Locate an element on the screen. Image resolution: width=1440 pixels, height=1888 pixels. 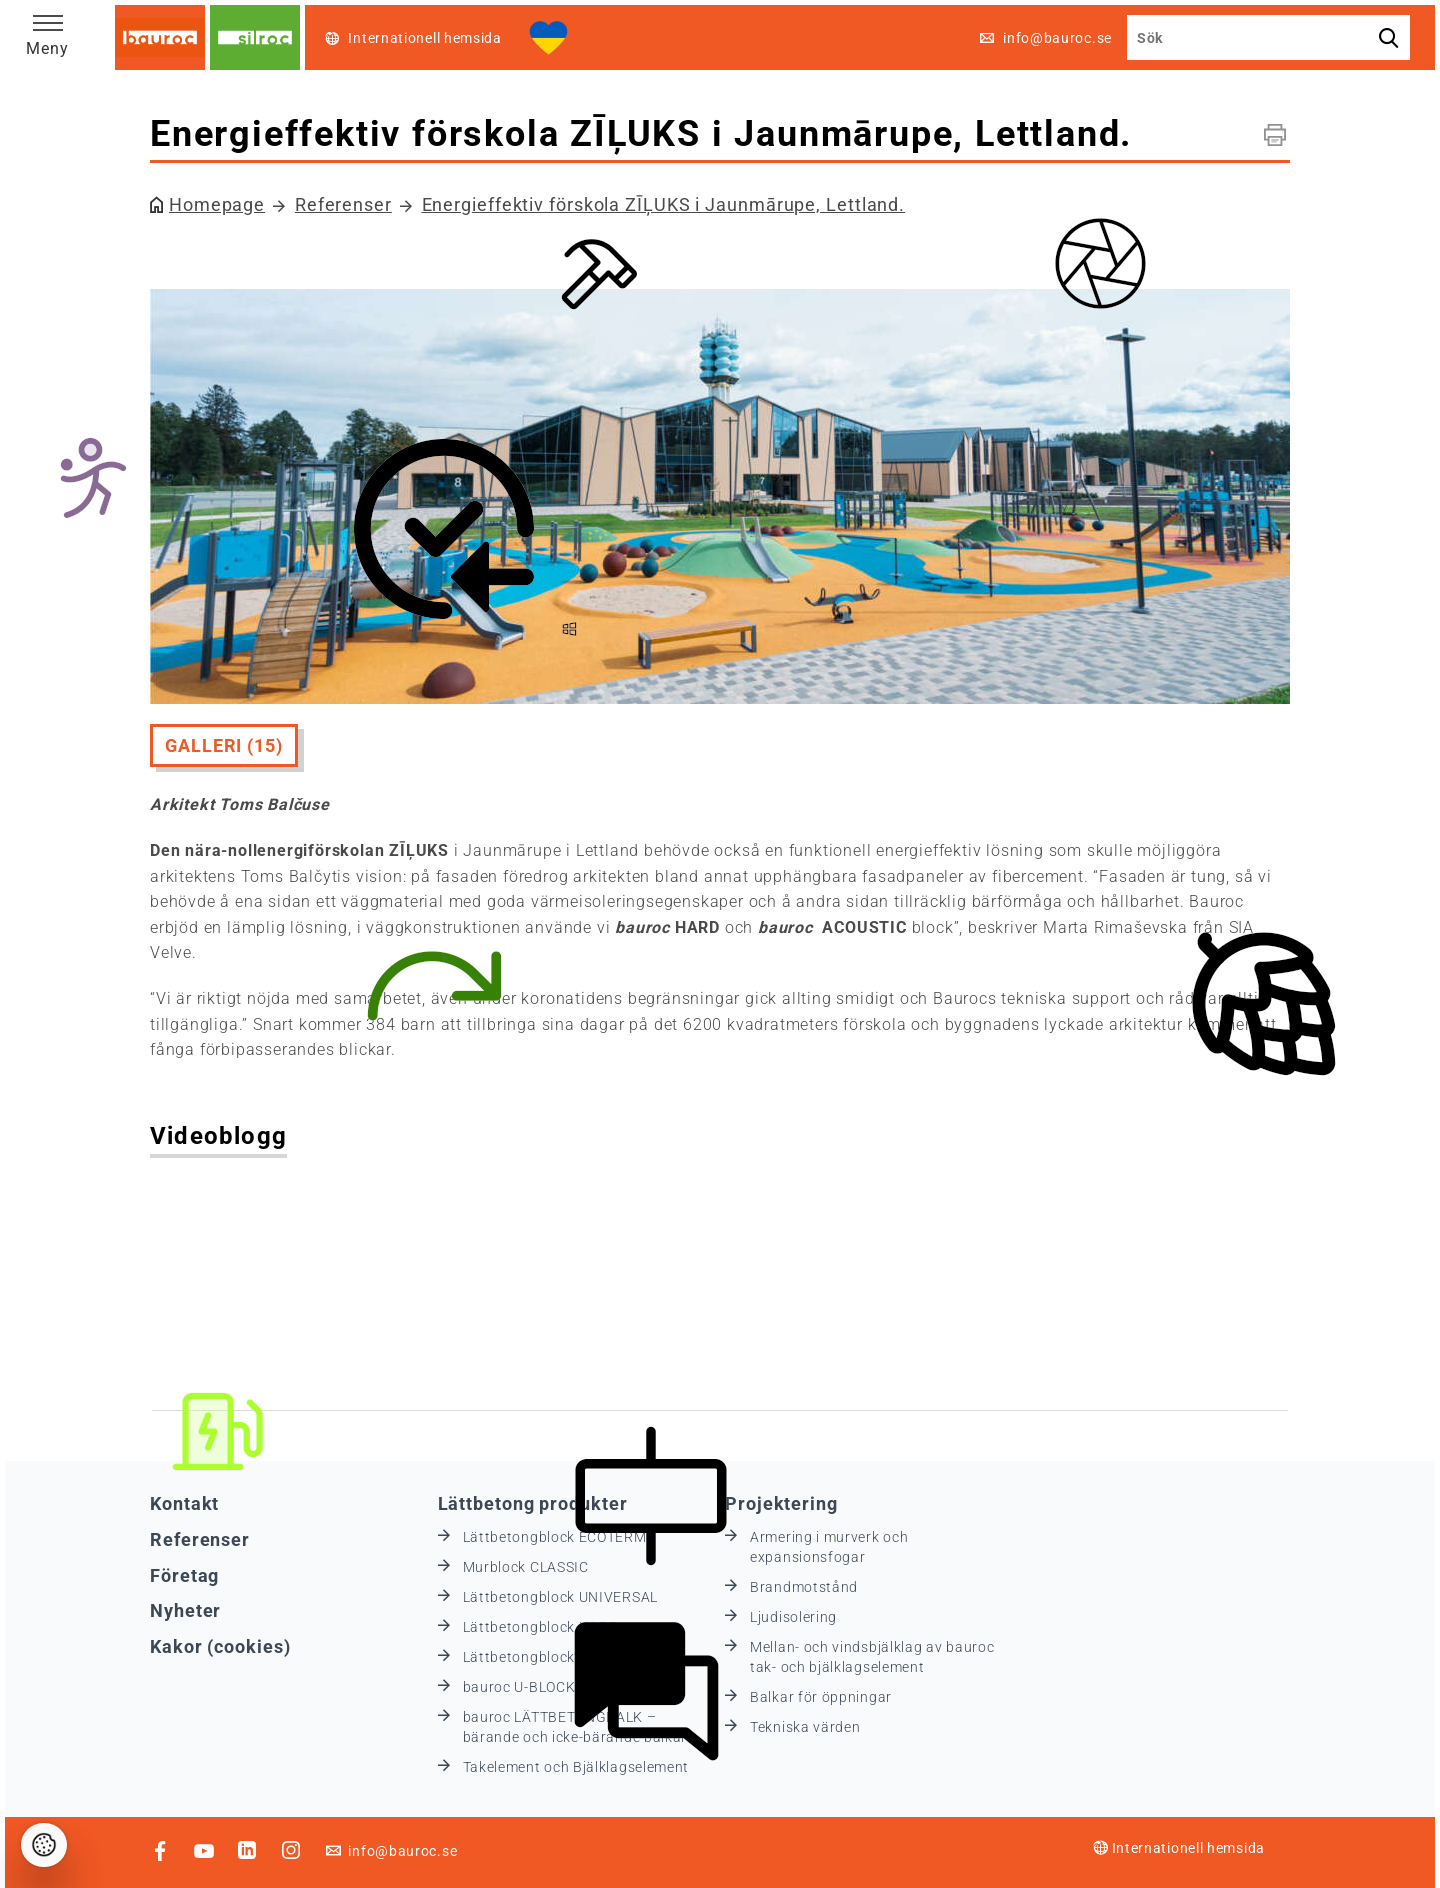
indicates a tracked issue has been closed and completed is located at coordinates (444, 529).